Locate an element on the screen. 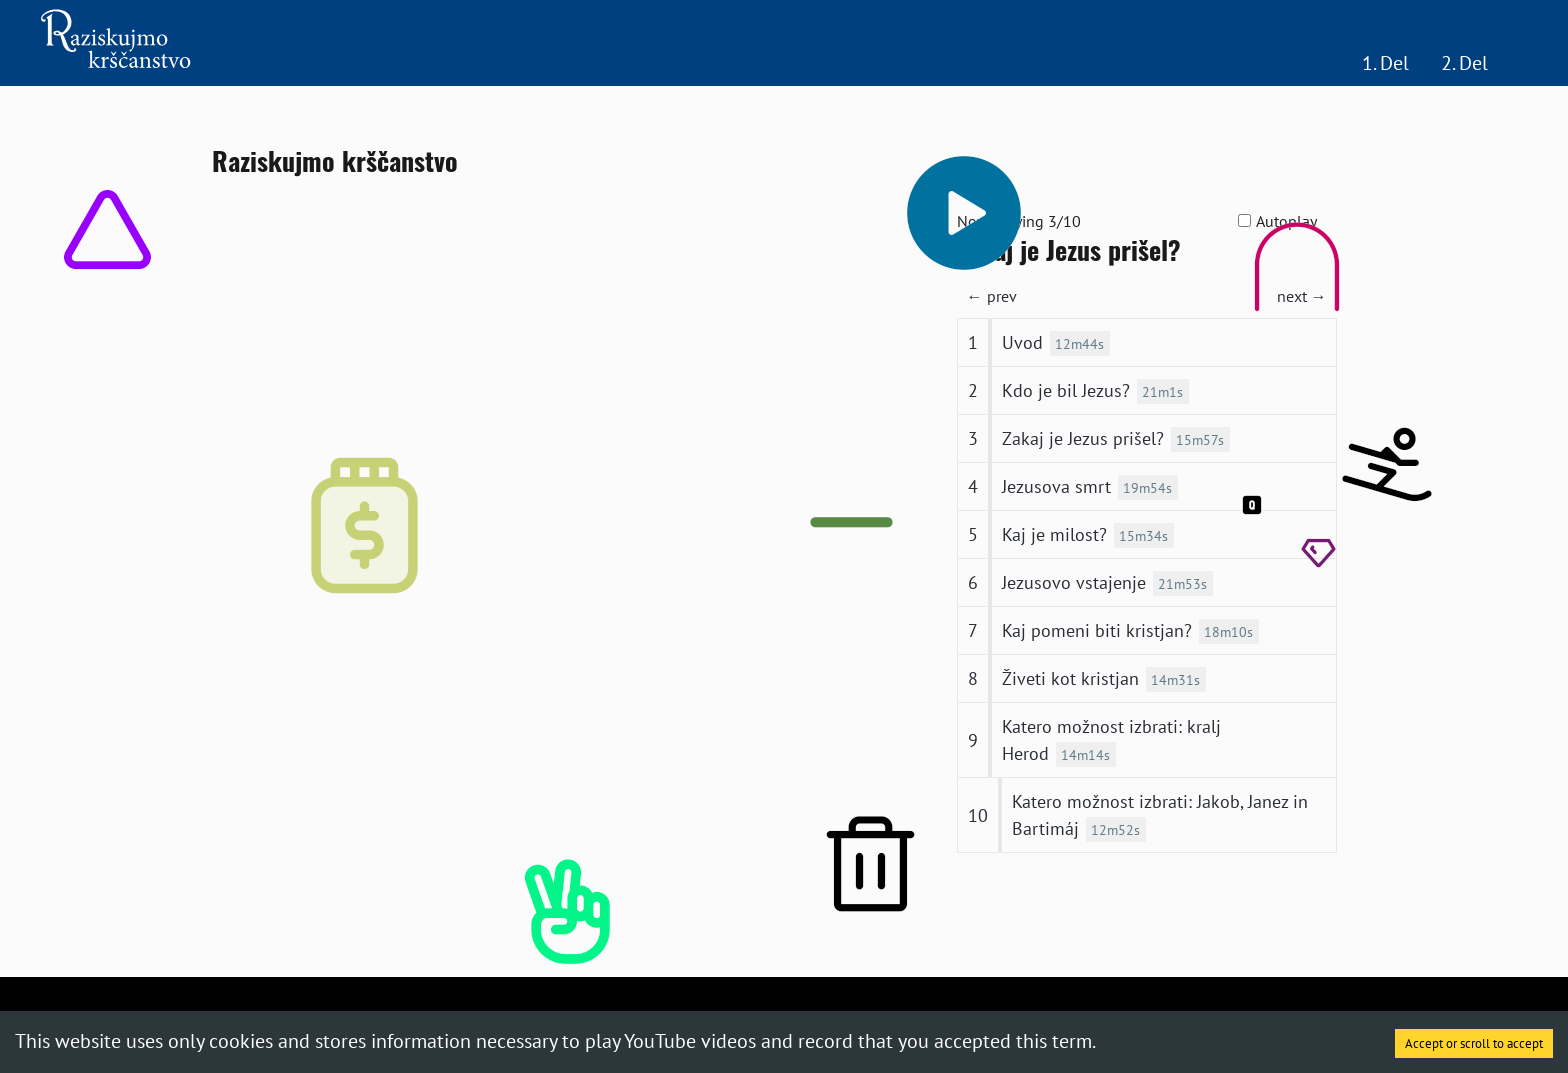 The width and height of the screenshot is (1568, 1073). indicates set intersection in data operations is located at coordinates (1297, 269).